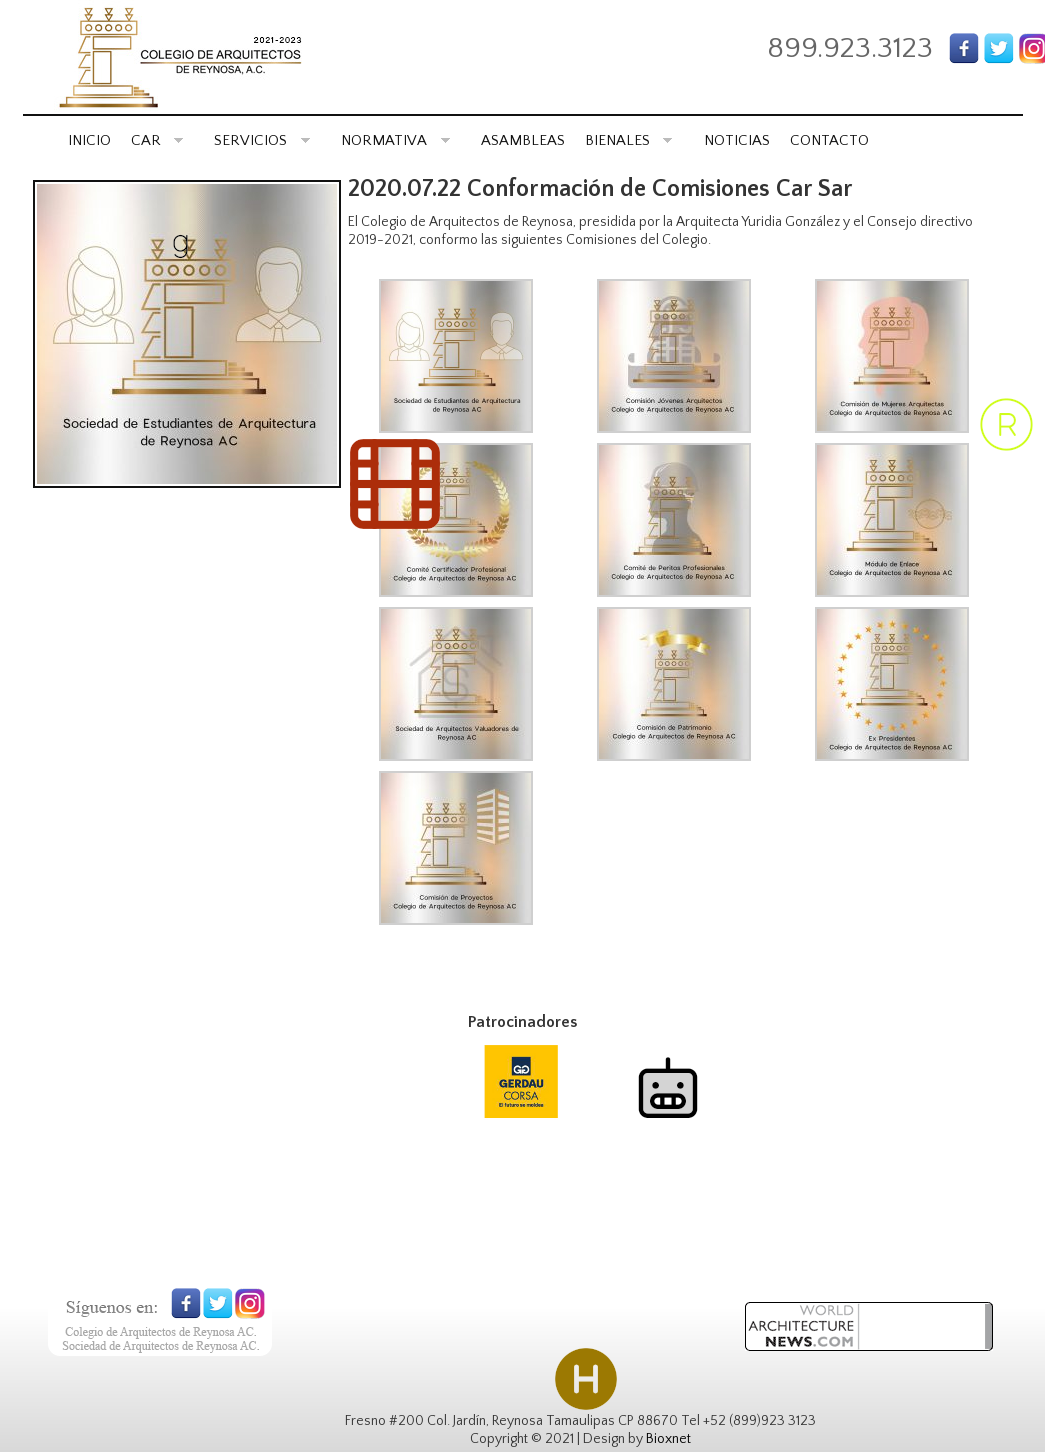 Image resolution: width=1045 pixels, height=1452 pixels. I want to click on indicates registered trademark status, so click(1006, 424).